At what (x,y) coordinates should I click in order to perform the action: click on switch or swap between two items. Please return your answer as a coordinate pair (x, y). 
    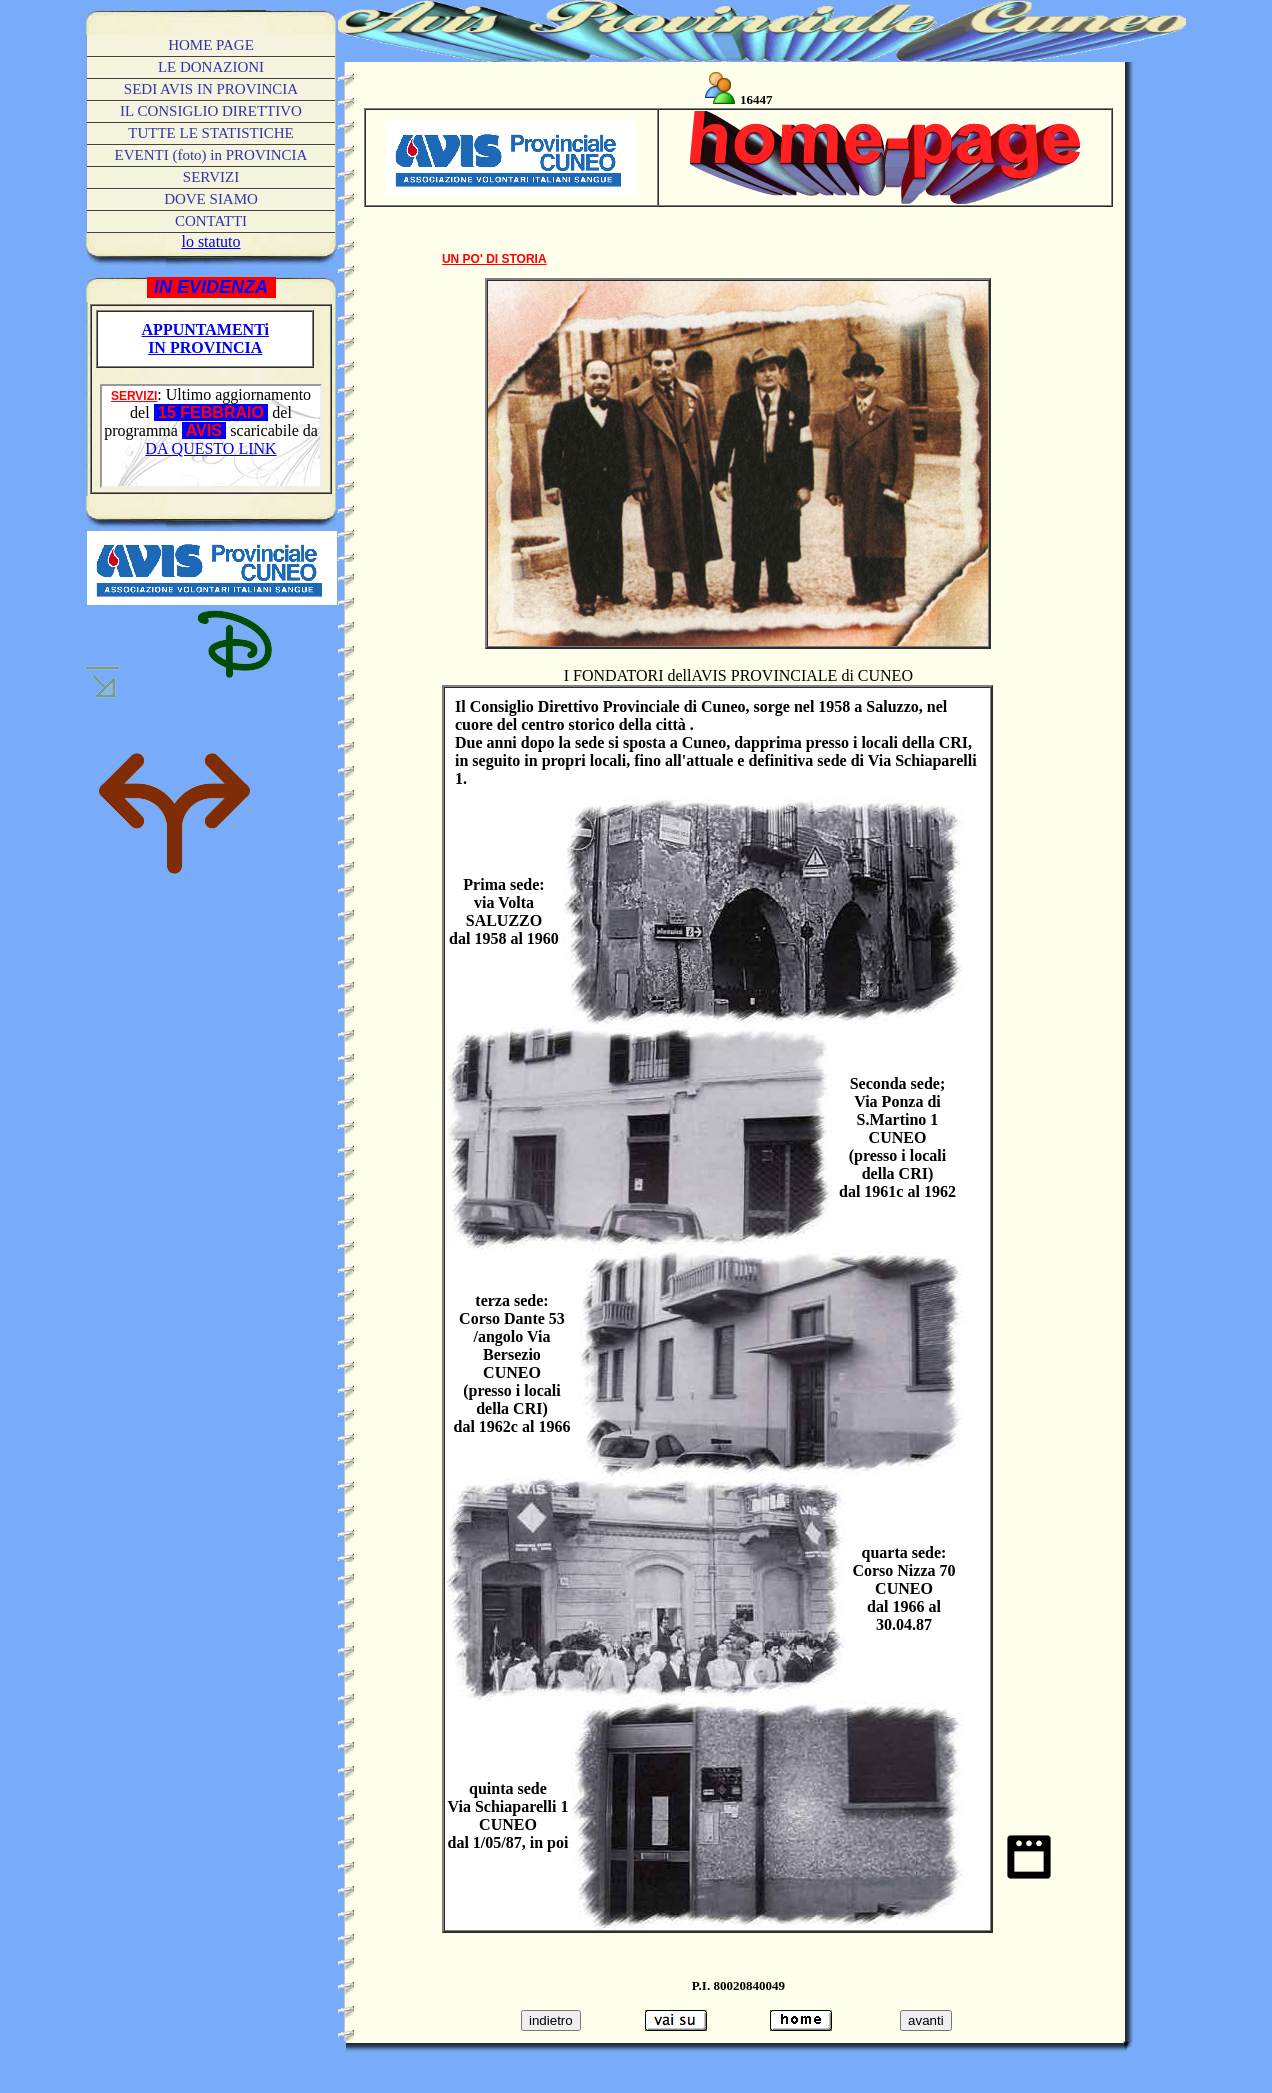
    Looking at the image, I should click on (174, 813).